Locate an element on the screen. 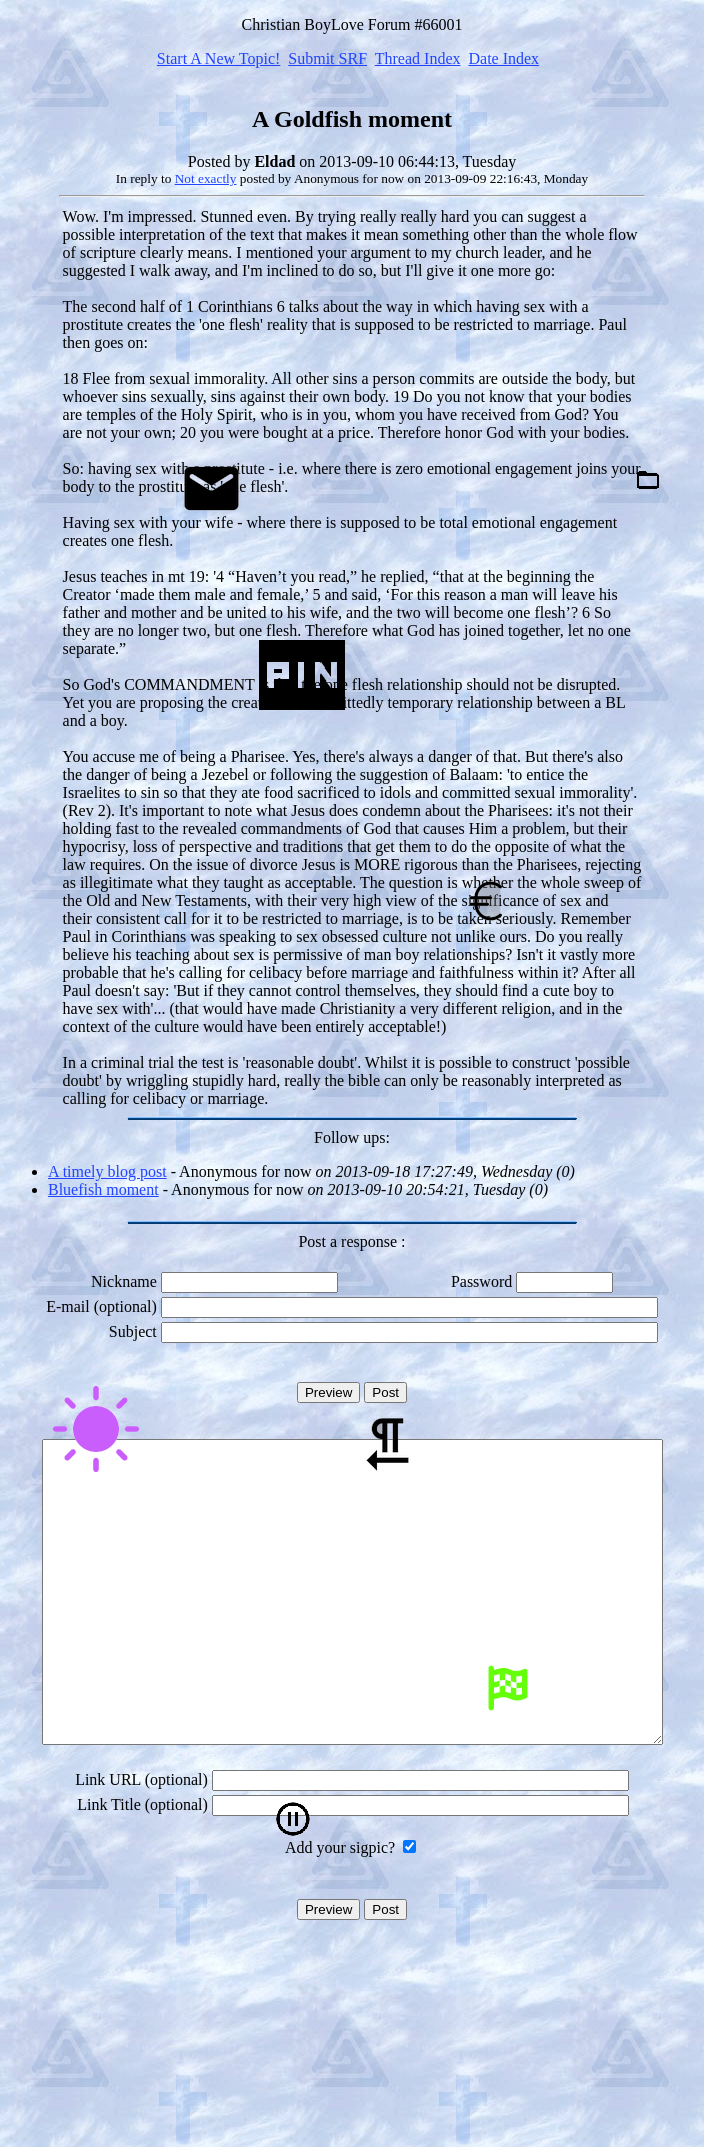  pause media playback is located at coordinates (293, 1819).